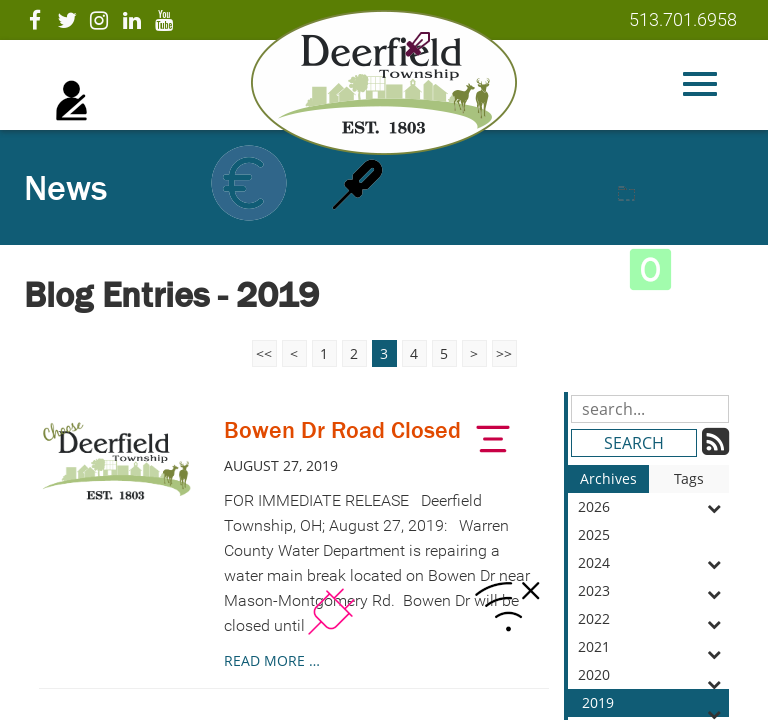 The height and width of the screenshot is (720, 768). I want to click on access combat or battle features, so click(418, 44).